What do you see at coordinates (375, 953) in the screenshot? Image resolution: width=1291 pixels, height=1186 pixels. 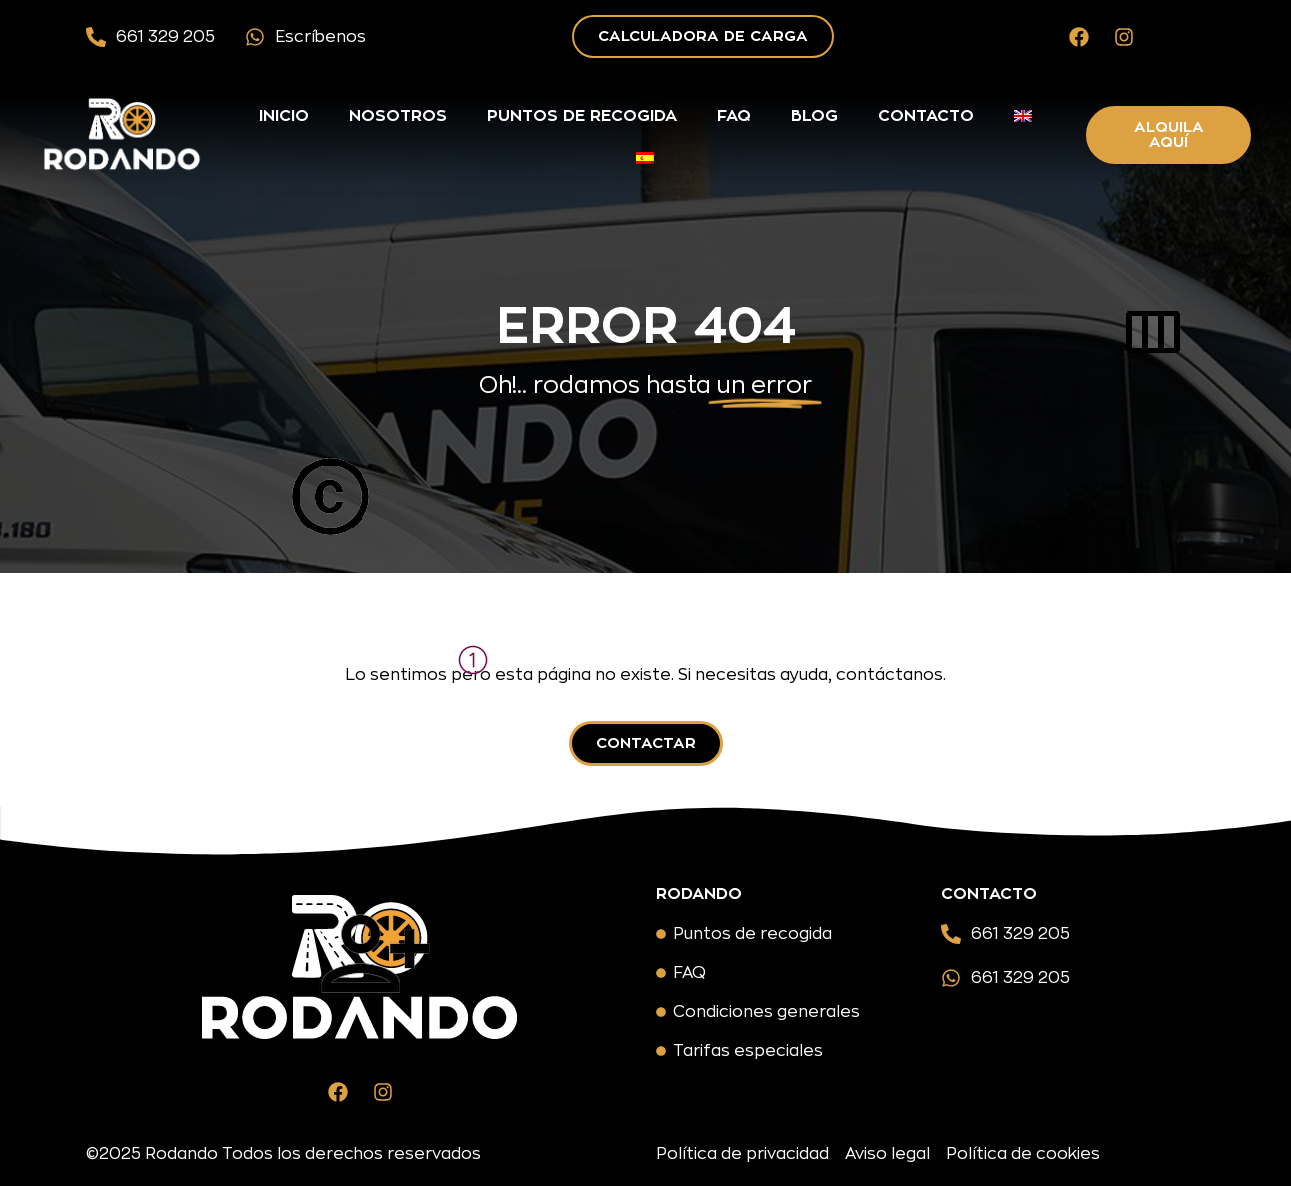 I see `add a new contact` at bounding box center [375, 953].